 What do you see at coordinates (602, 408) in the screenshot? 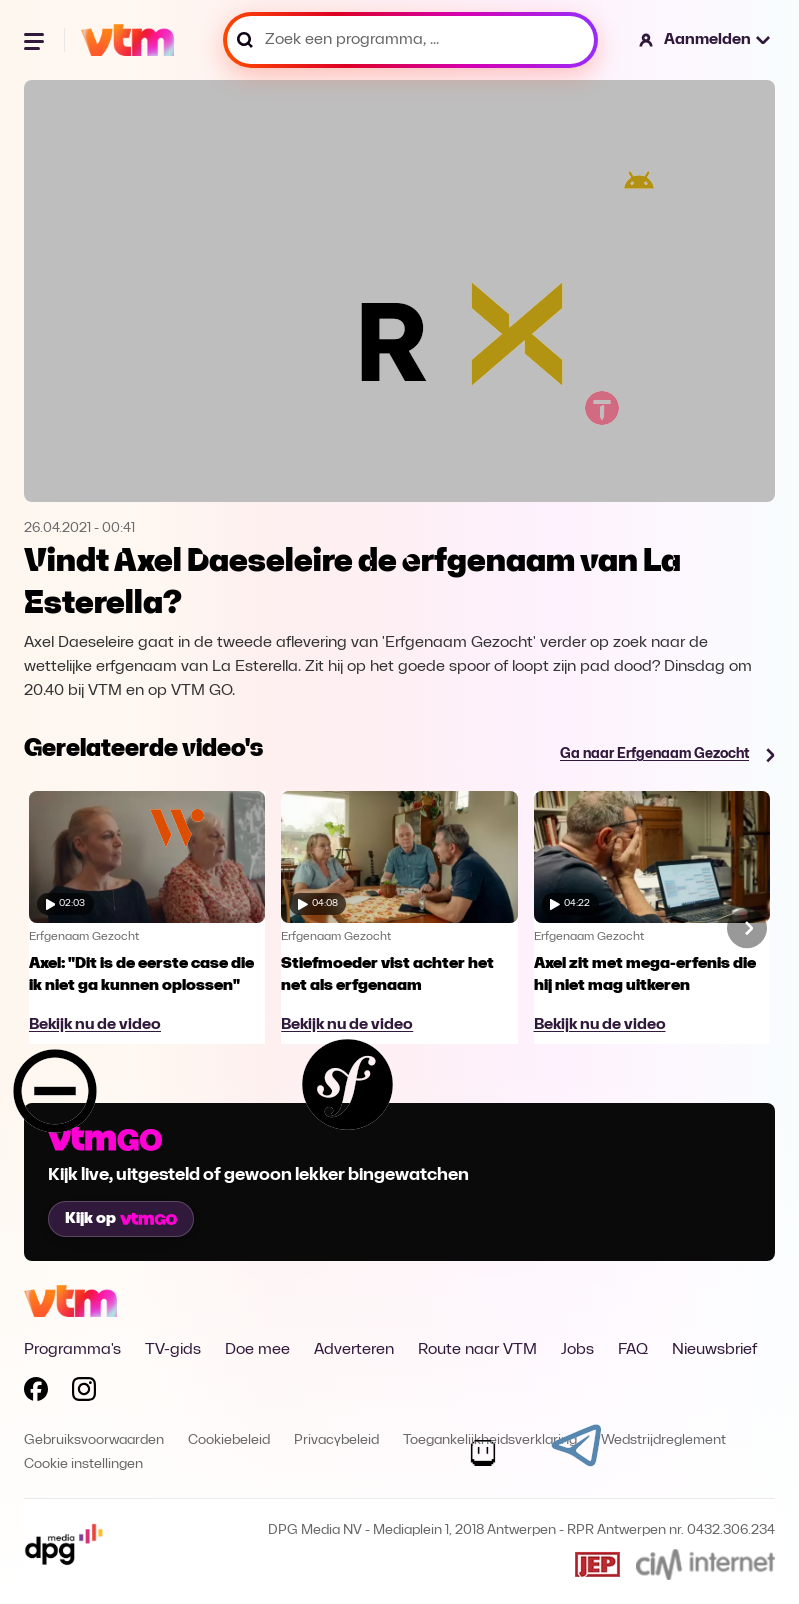
I see `open the Thumbtack app` at bounding box center [602, 408].